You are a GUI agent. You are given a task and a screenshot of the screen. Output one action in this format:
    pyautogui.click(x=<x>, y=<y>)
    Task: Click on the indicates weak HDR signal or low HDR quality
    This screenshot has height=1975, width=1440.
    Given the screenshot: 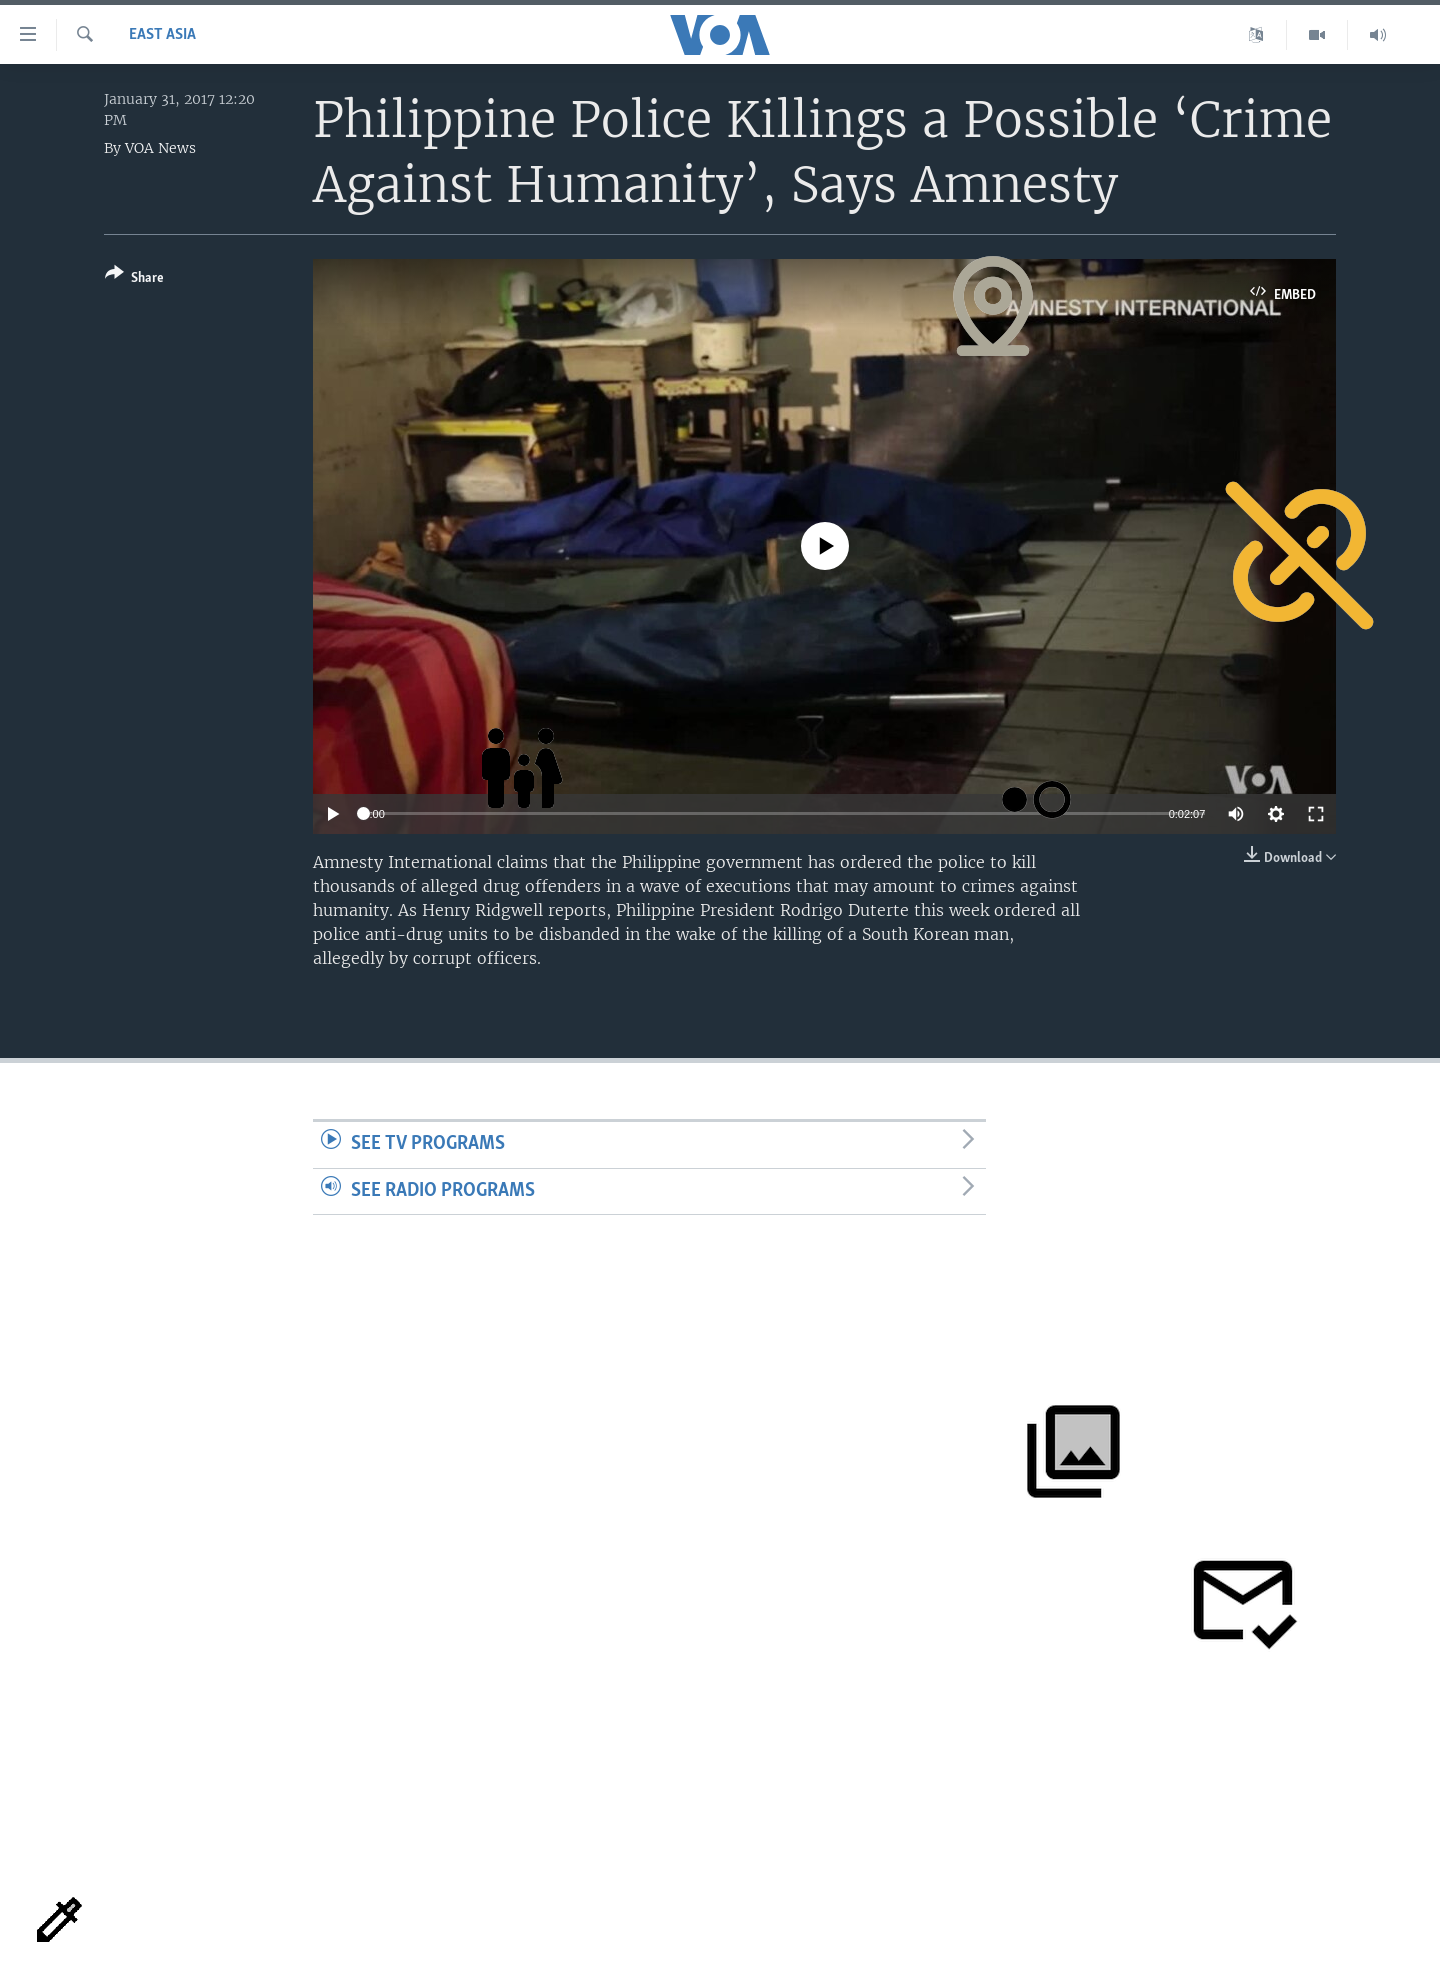 What is the action you would take?
    pyautogui.click(x=1036, y=799)
    